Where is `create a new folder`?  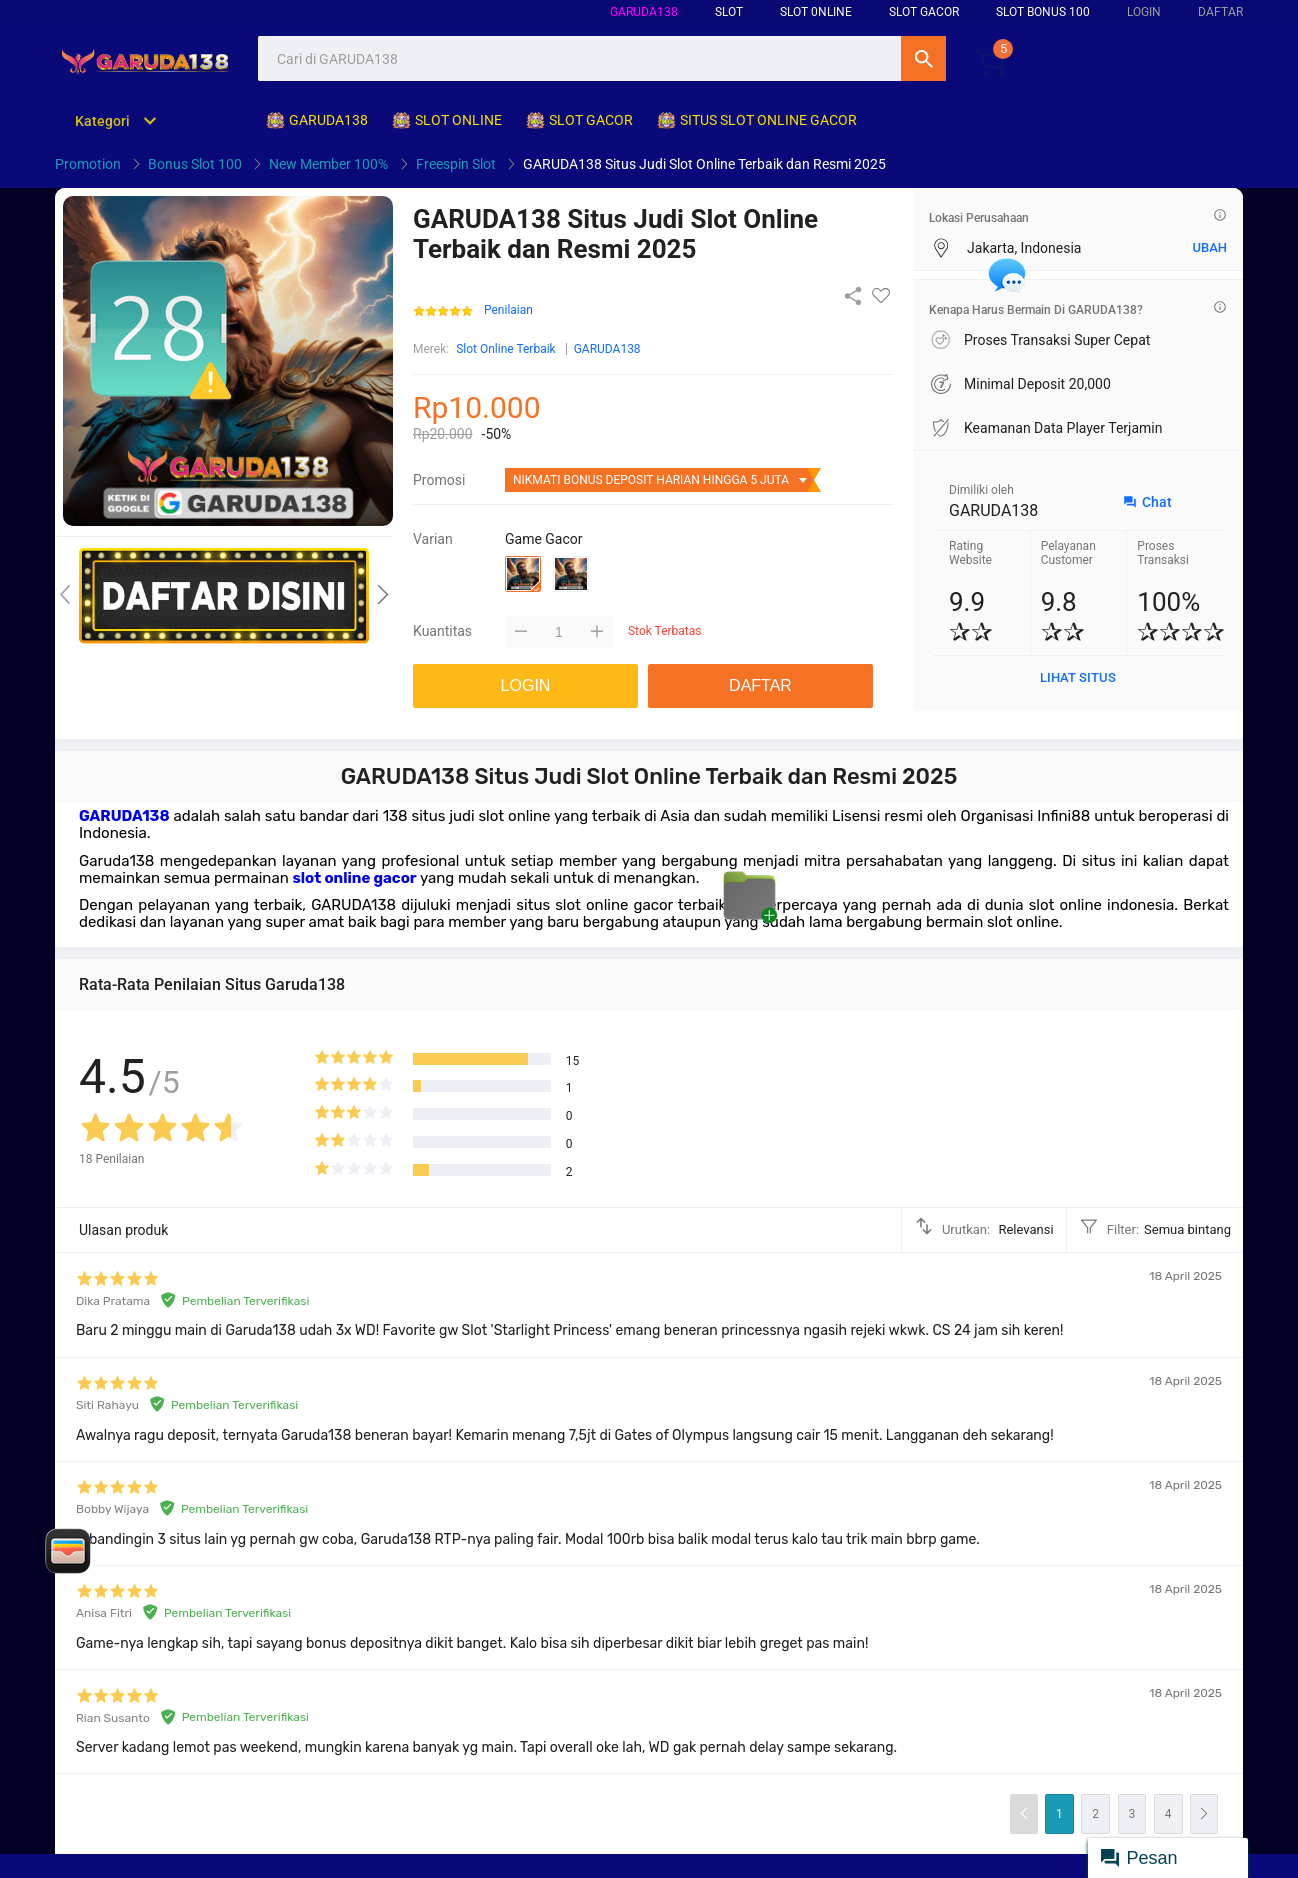 create a new folder is located at coordinates (749, 895).